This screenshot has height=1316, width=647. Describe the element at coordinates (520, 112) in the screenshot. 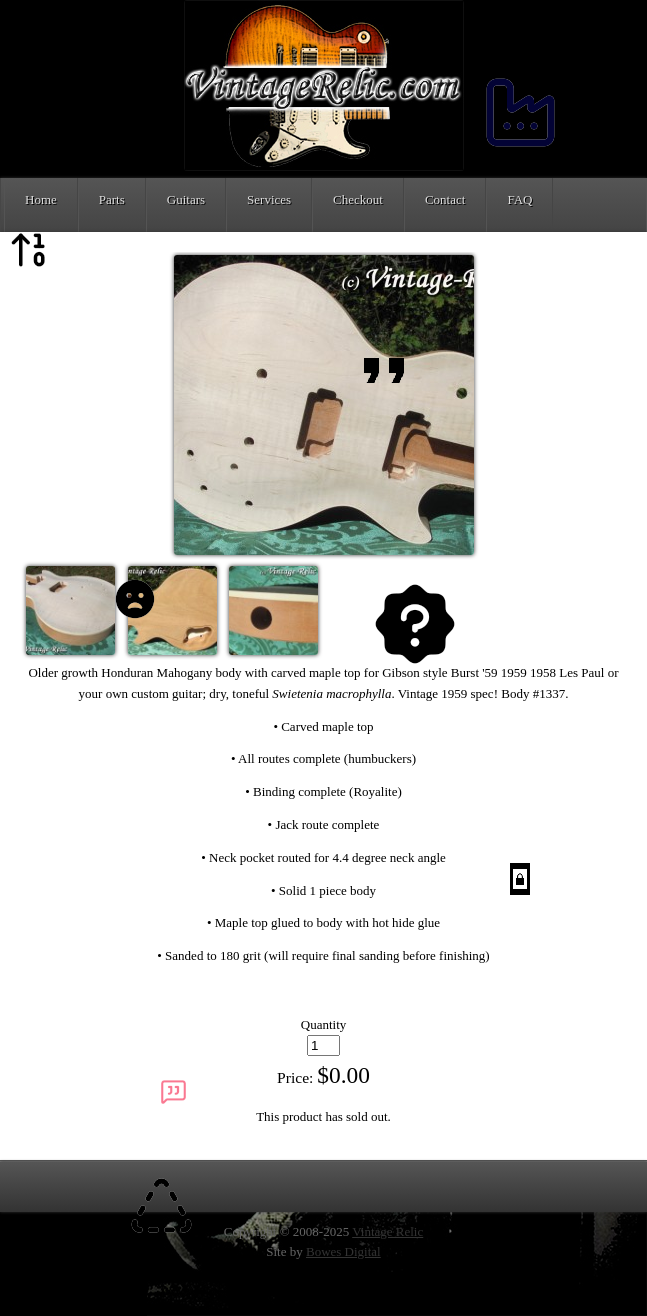

I see `view manufacturing or production settings` at that location.